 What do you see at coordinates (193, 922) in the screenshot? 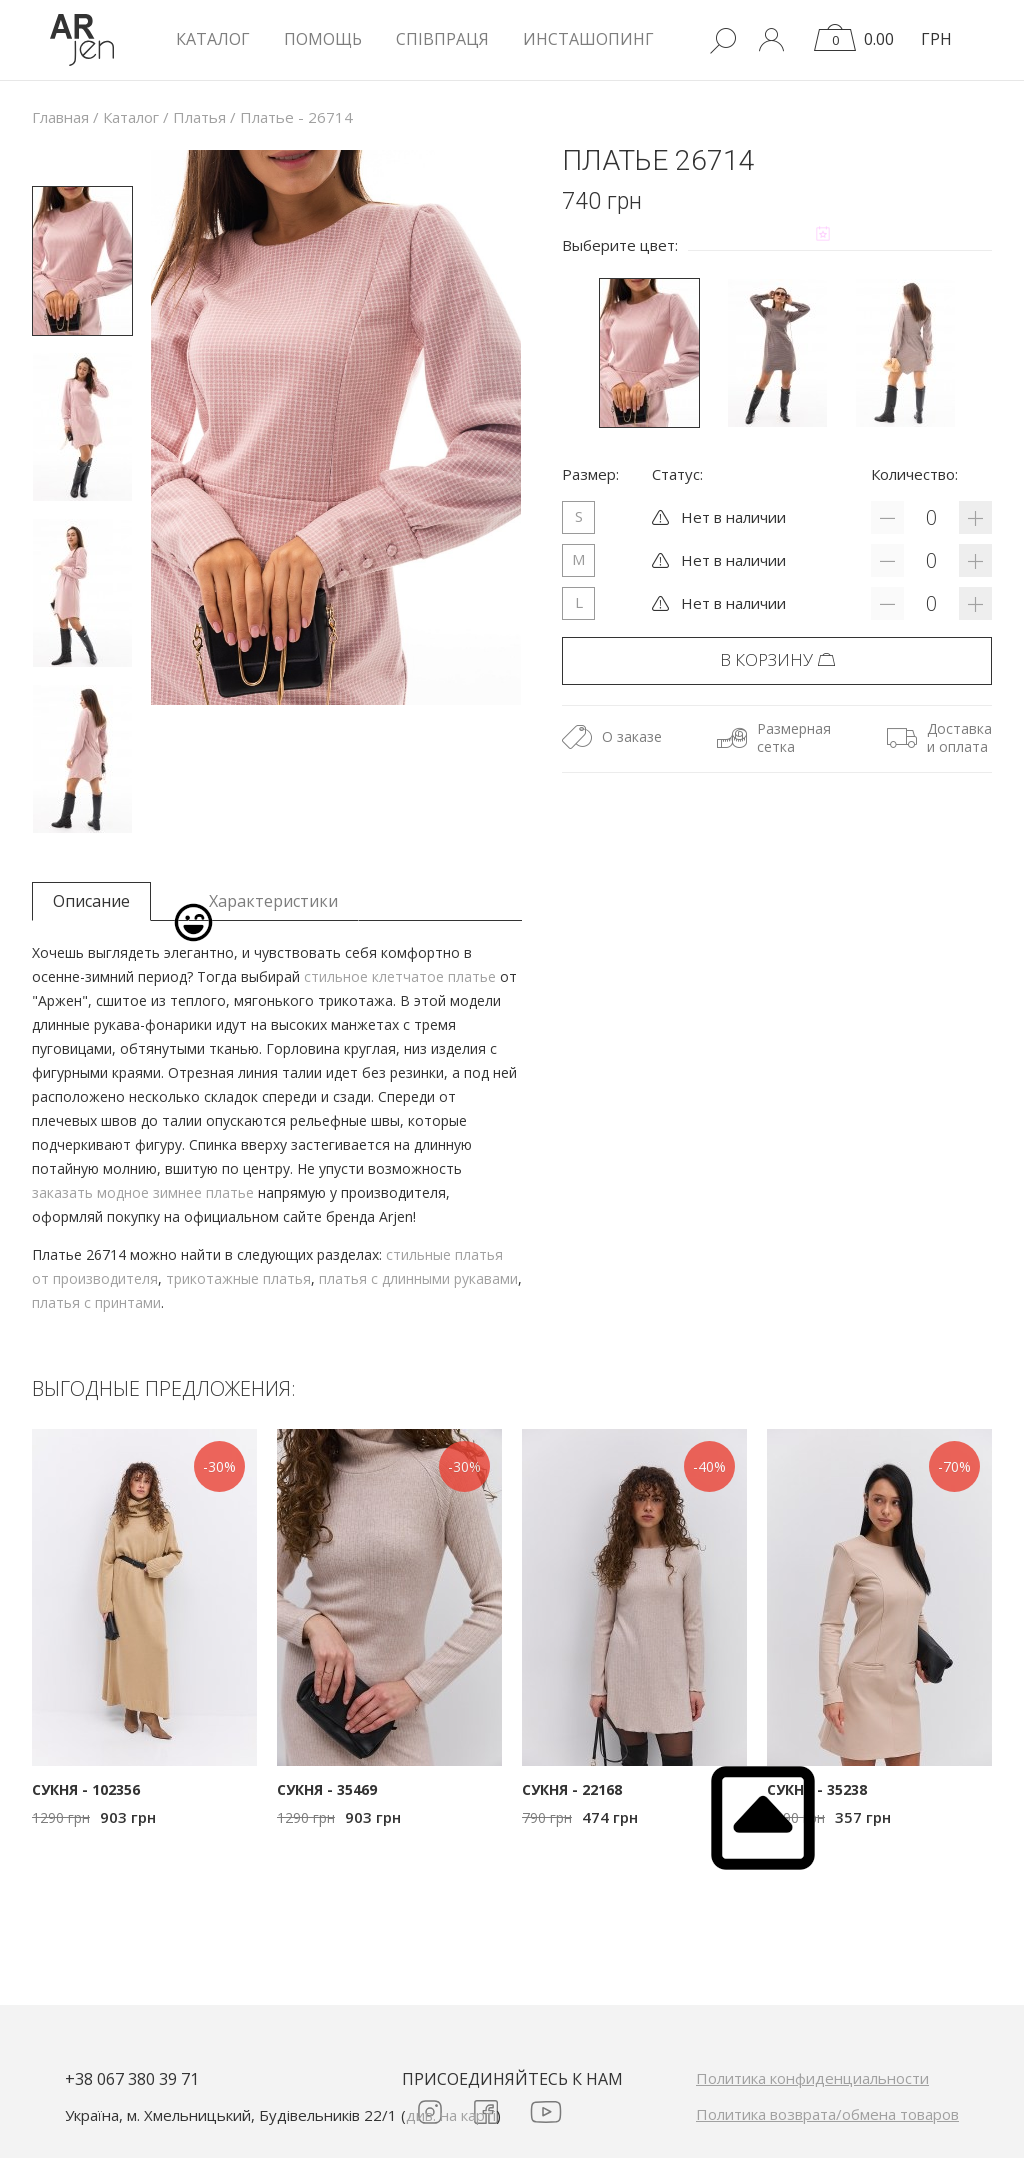
I see `add a playful reaction to a message` at bounding box center [193, 922].